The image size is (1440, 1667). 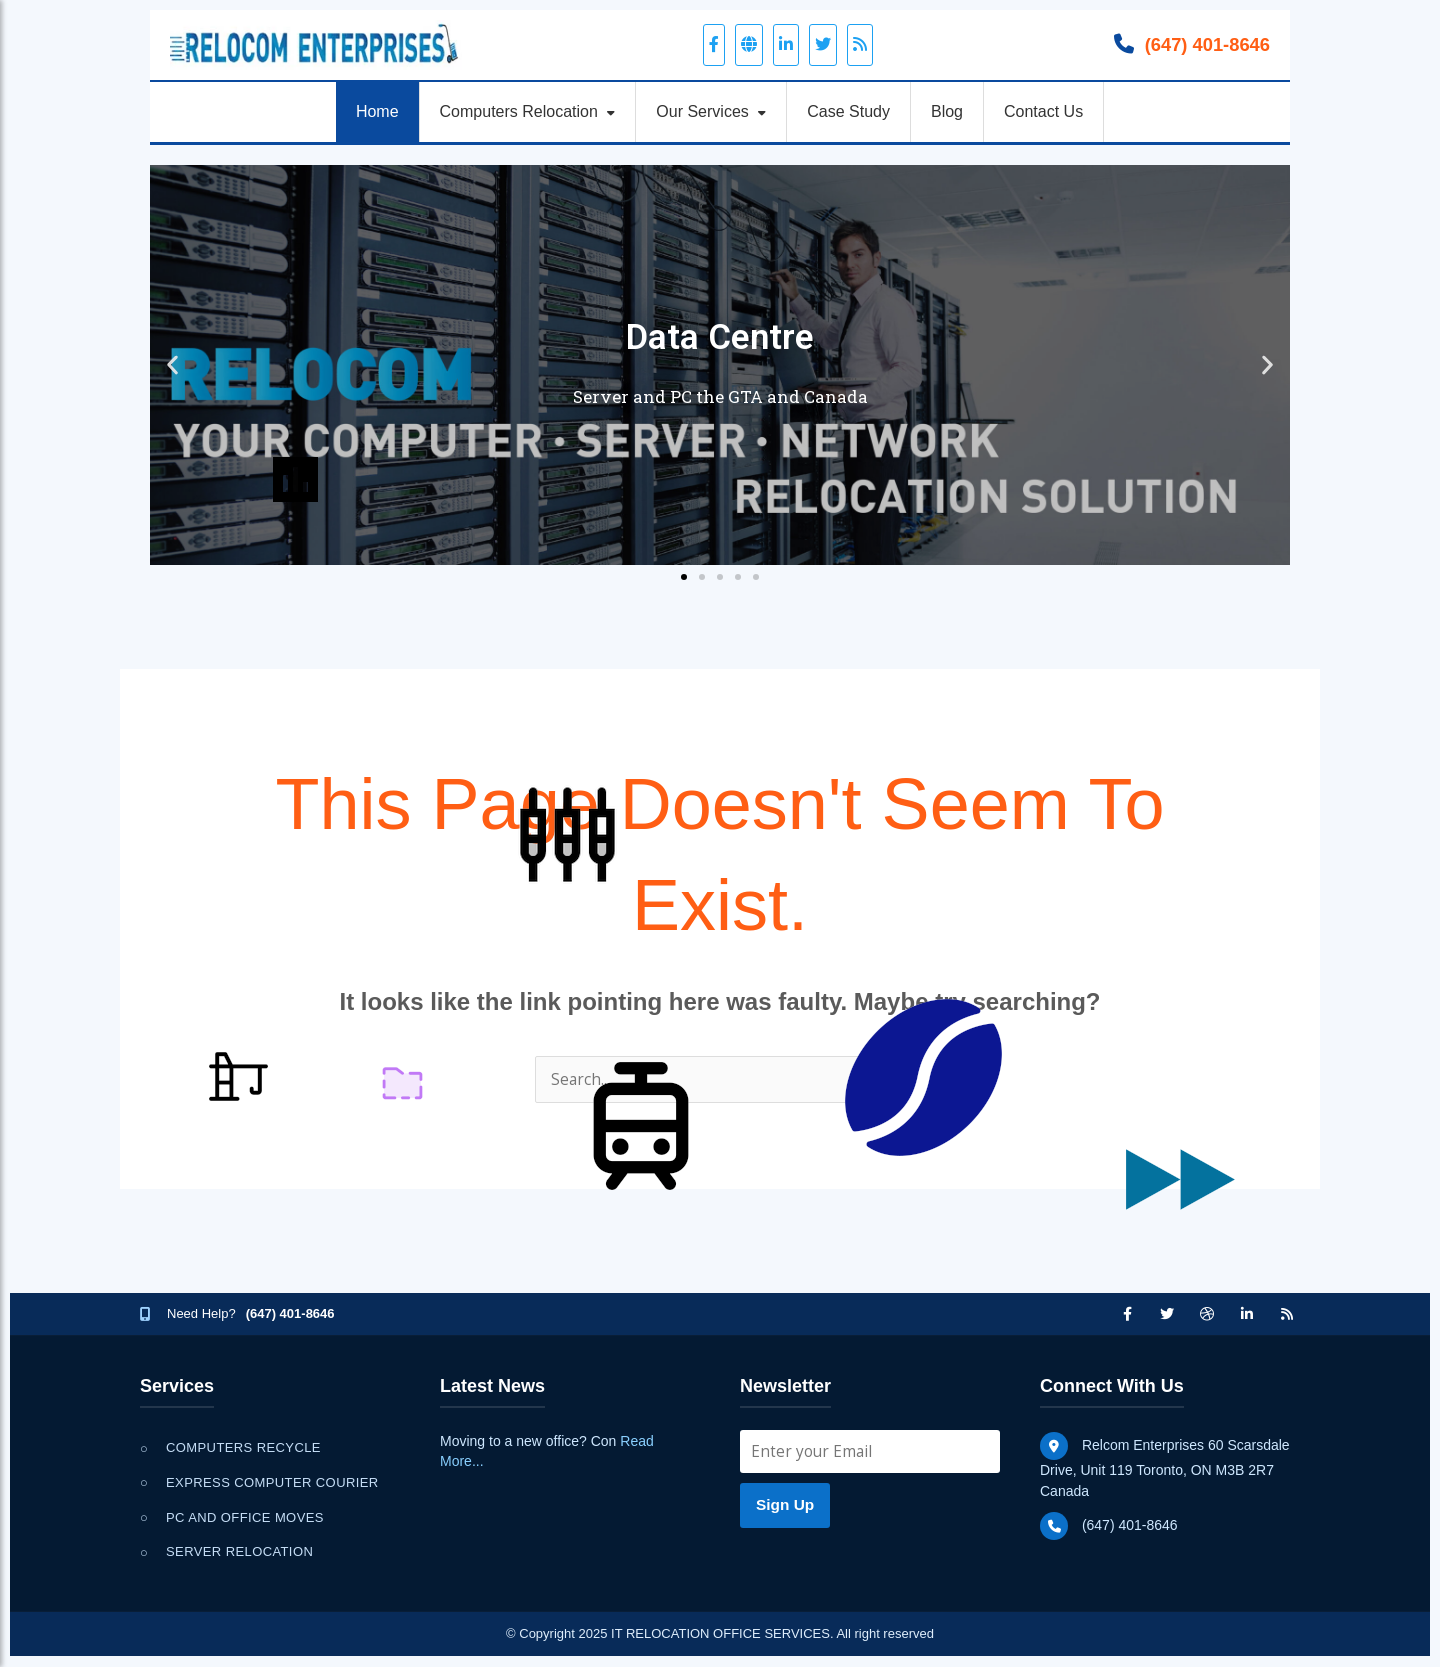 I want to click on view tram or light rail transit options, so click(x=641, y=1126).